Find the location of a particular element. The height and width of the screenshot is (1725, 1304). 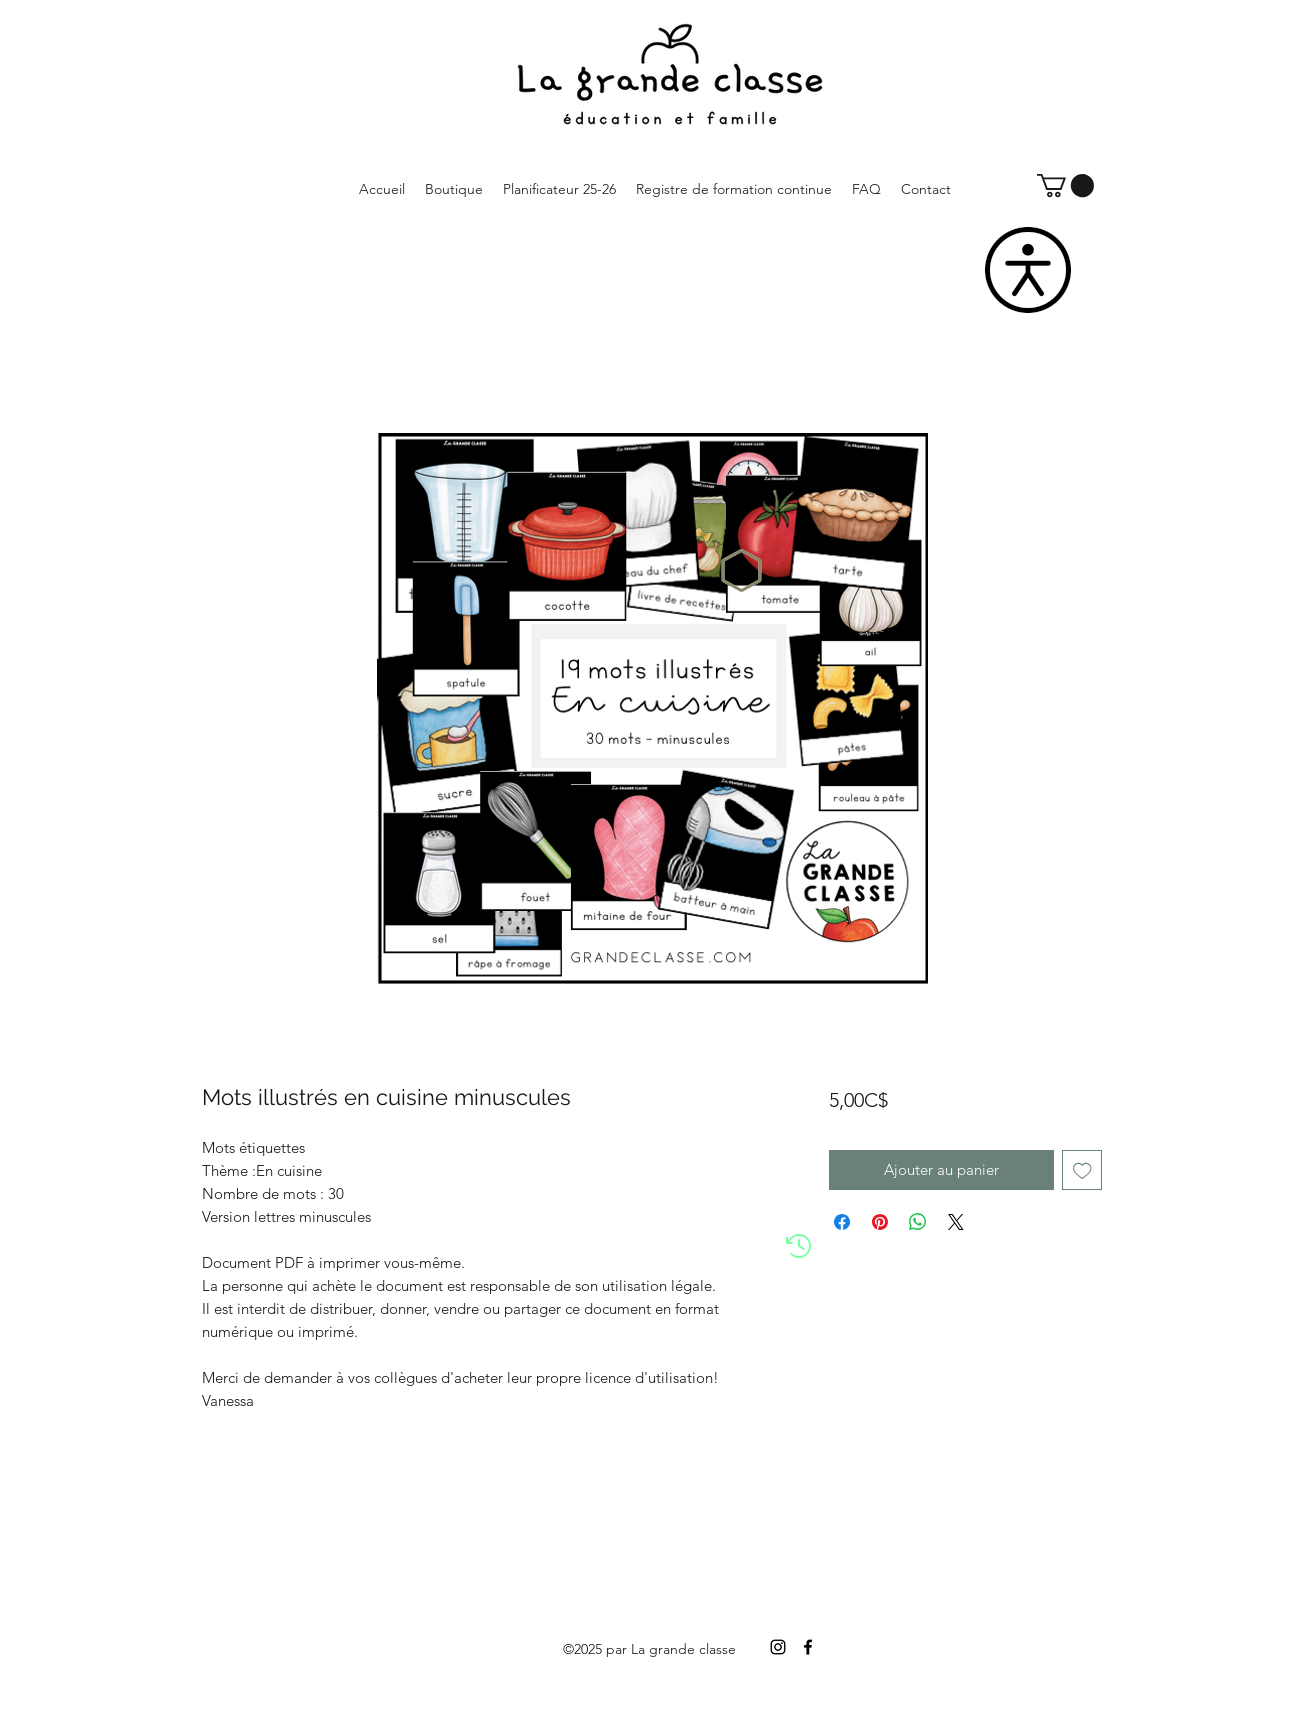

view history or recent activity is located at coordinates (799, 1246).